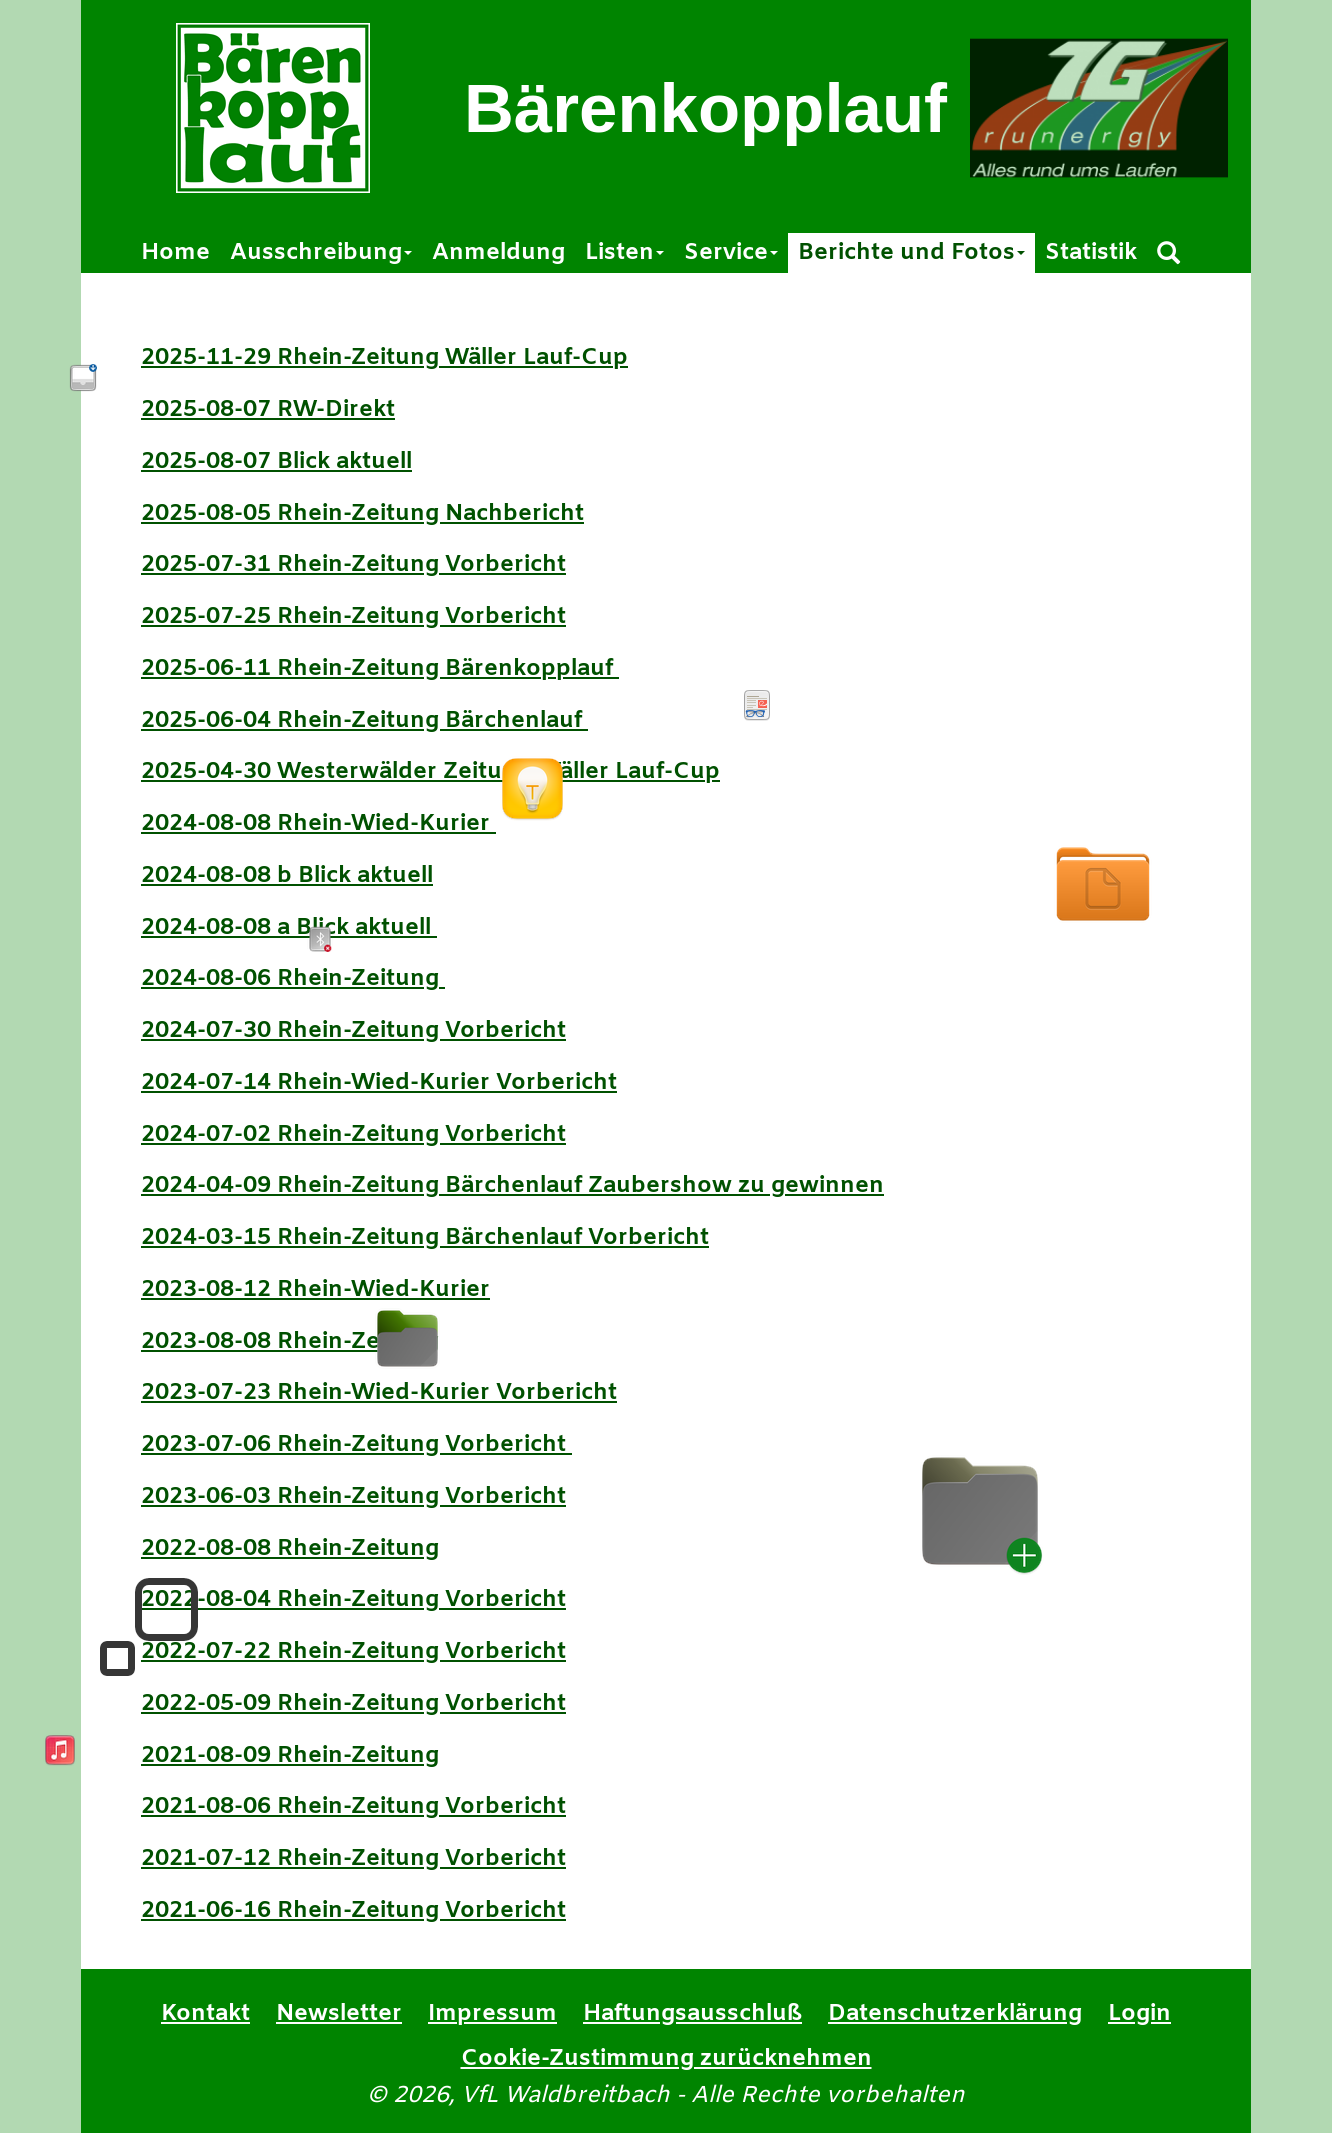 This screenshot has height=2133, width=1332. Describe the element at coordinates (1103, 884) in the screenshot. I see `open your documents folder` at that location.